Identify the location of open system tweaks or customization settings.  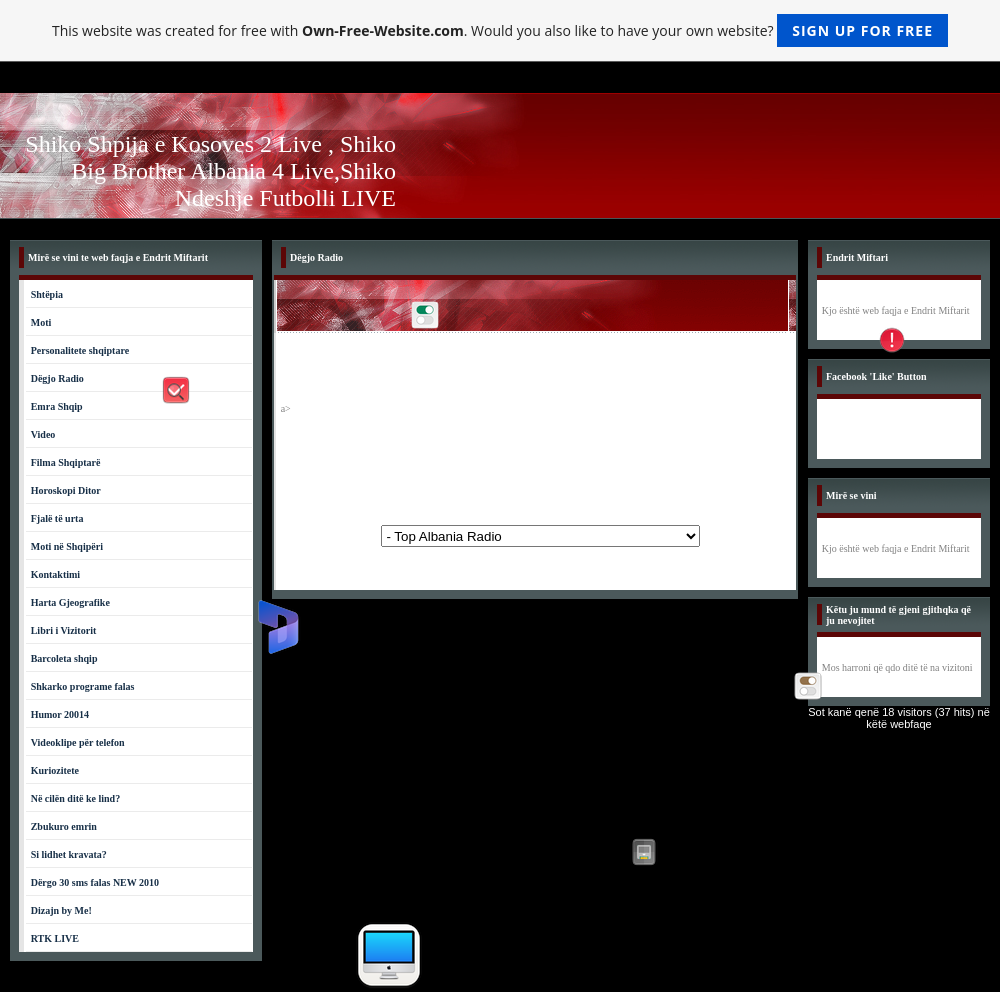
(425, 315).